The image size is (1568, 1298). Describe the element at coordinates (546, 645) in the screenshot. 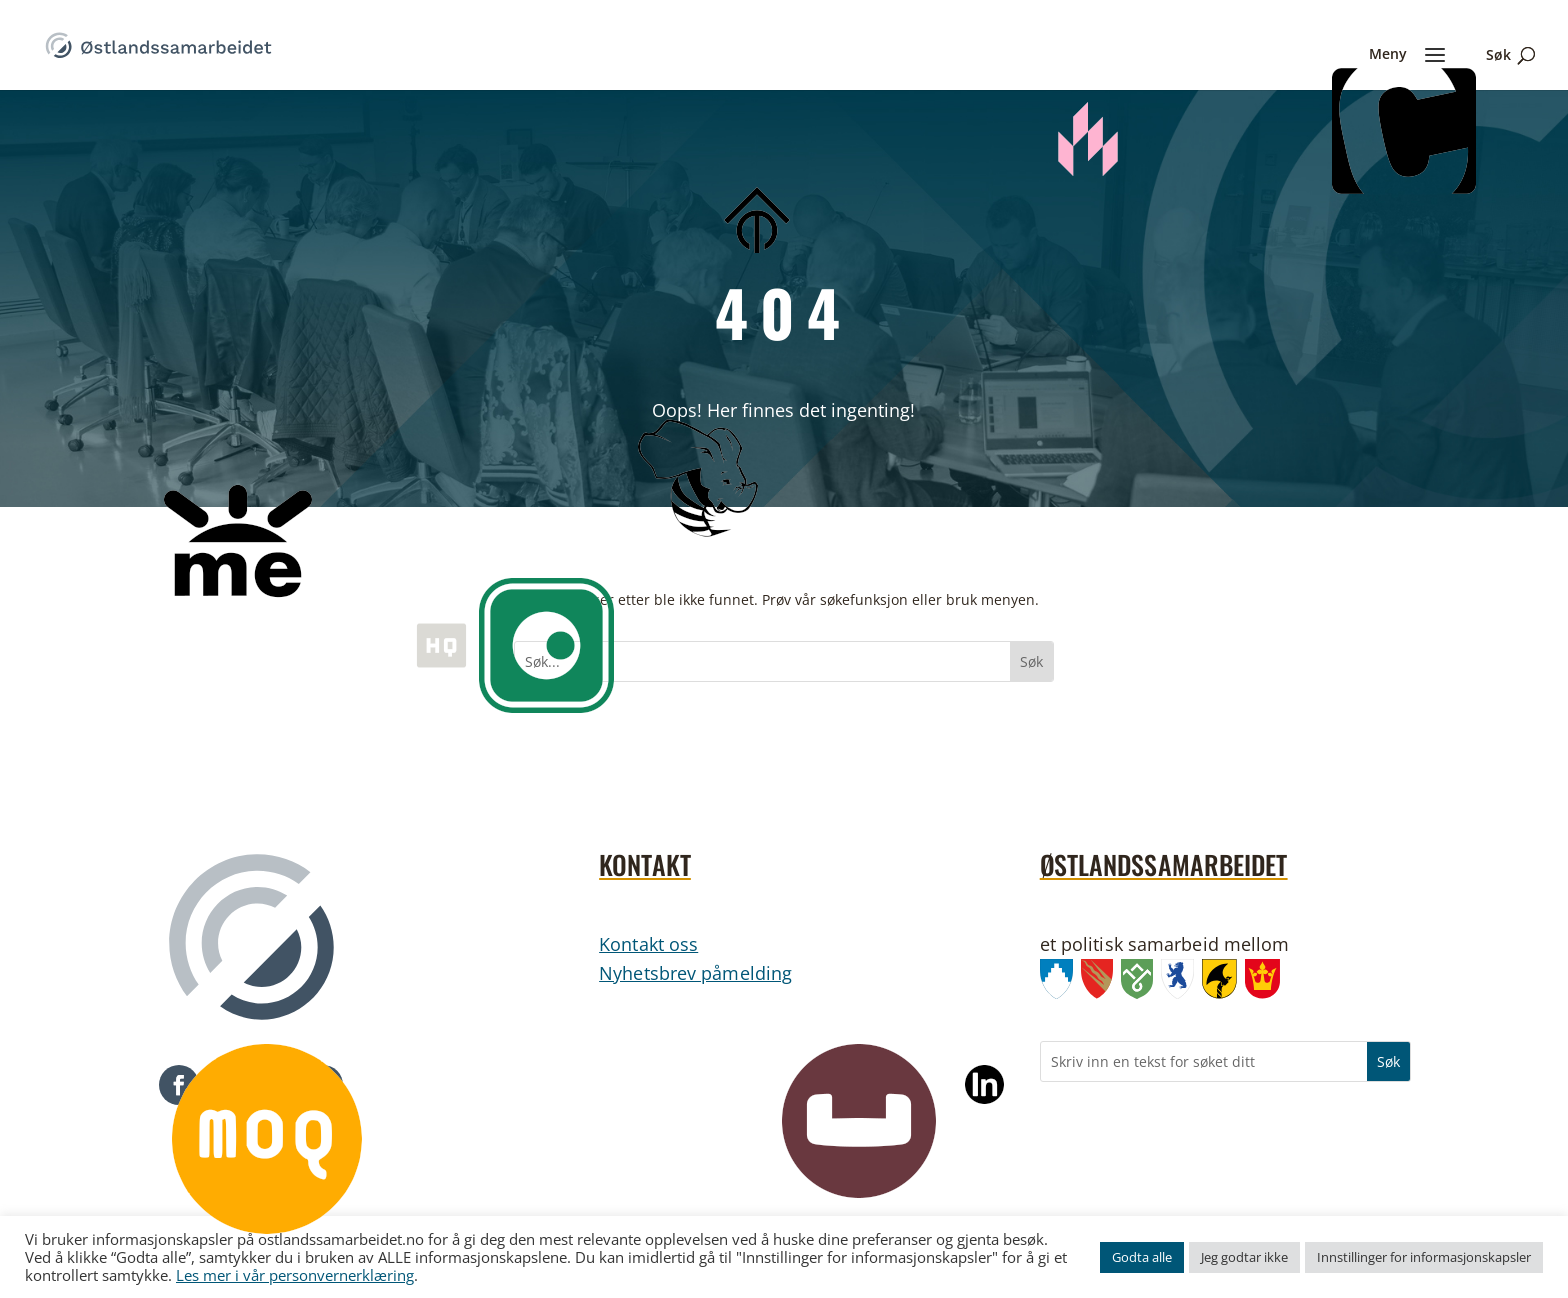

I see `ariakit brand logo` at that location.